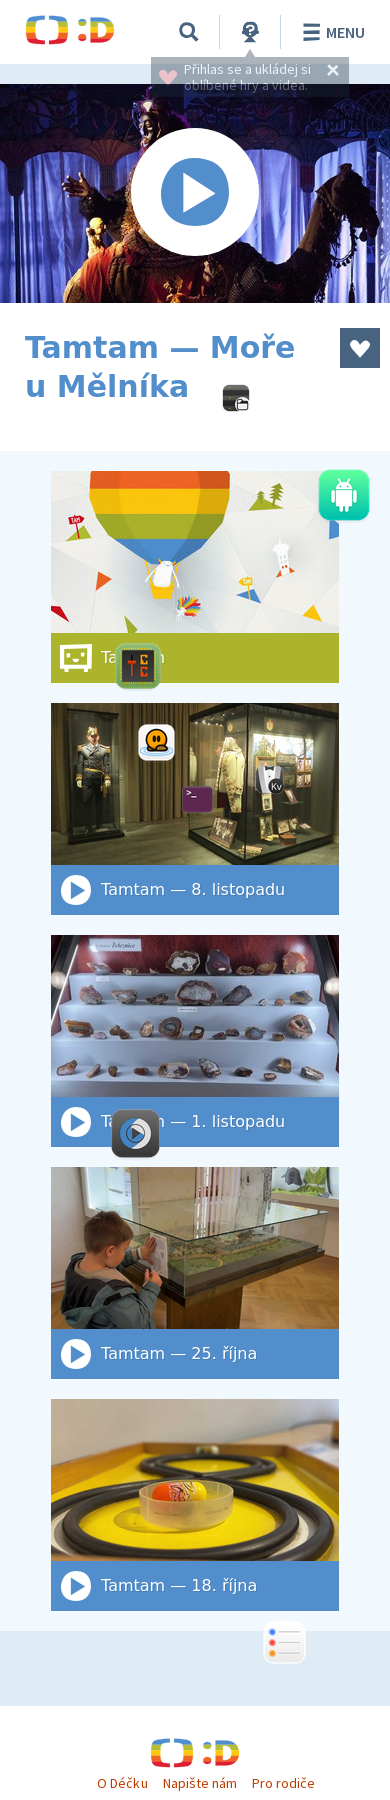 The height and width of the screenshot is (1800, 390). Describe the element at coordinates (156, 742) in the screenshot. I see `launch DDNet game application` at that location.